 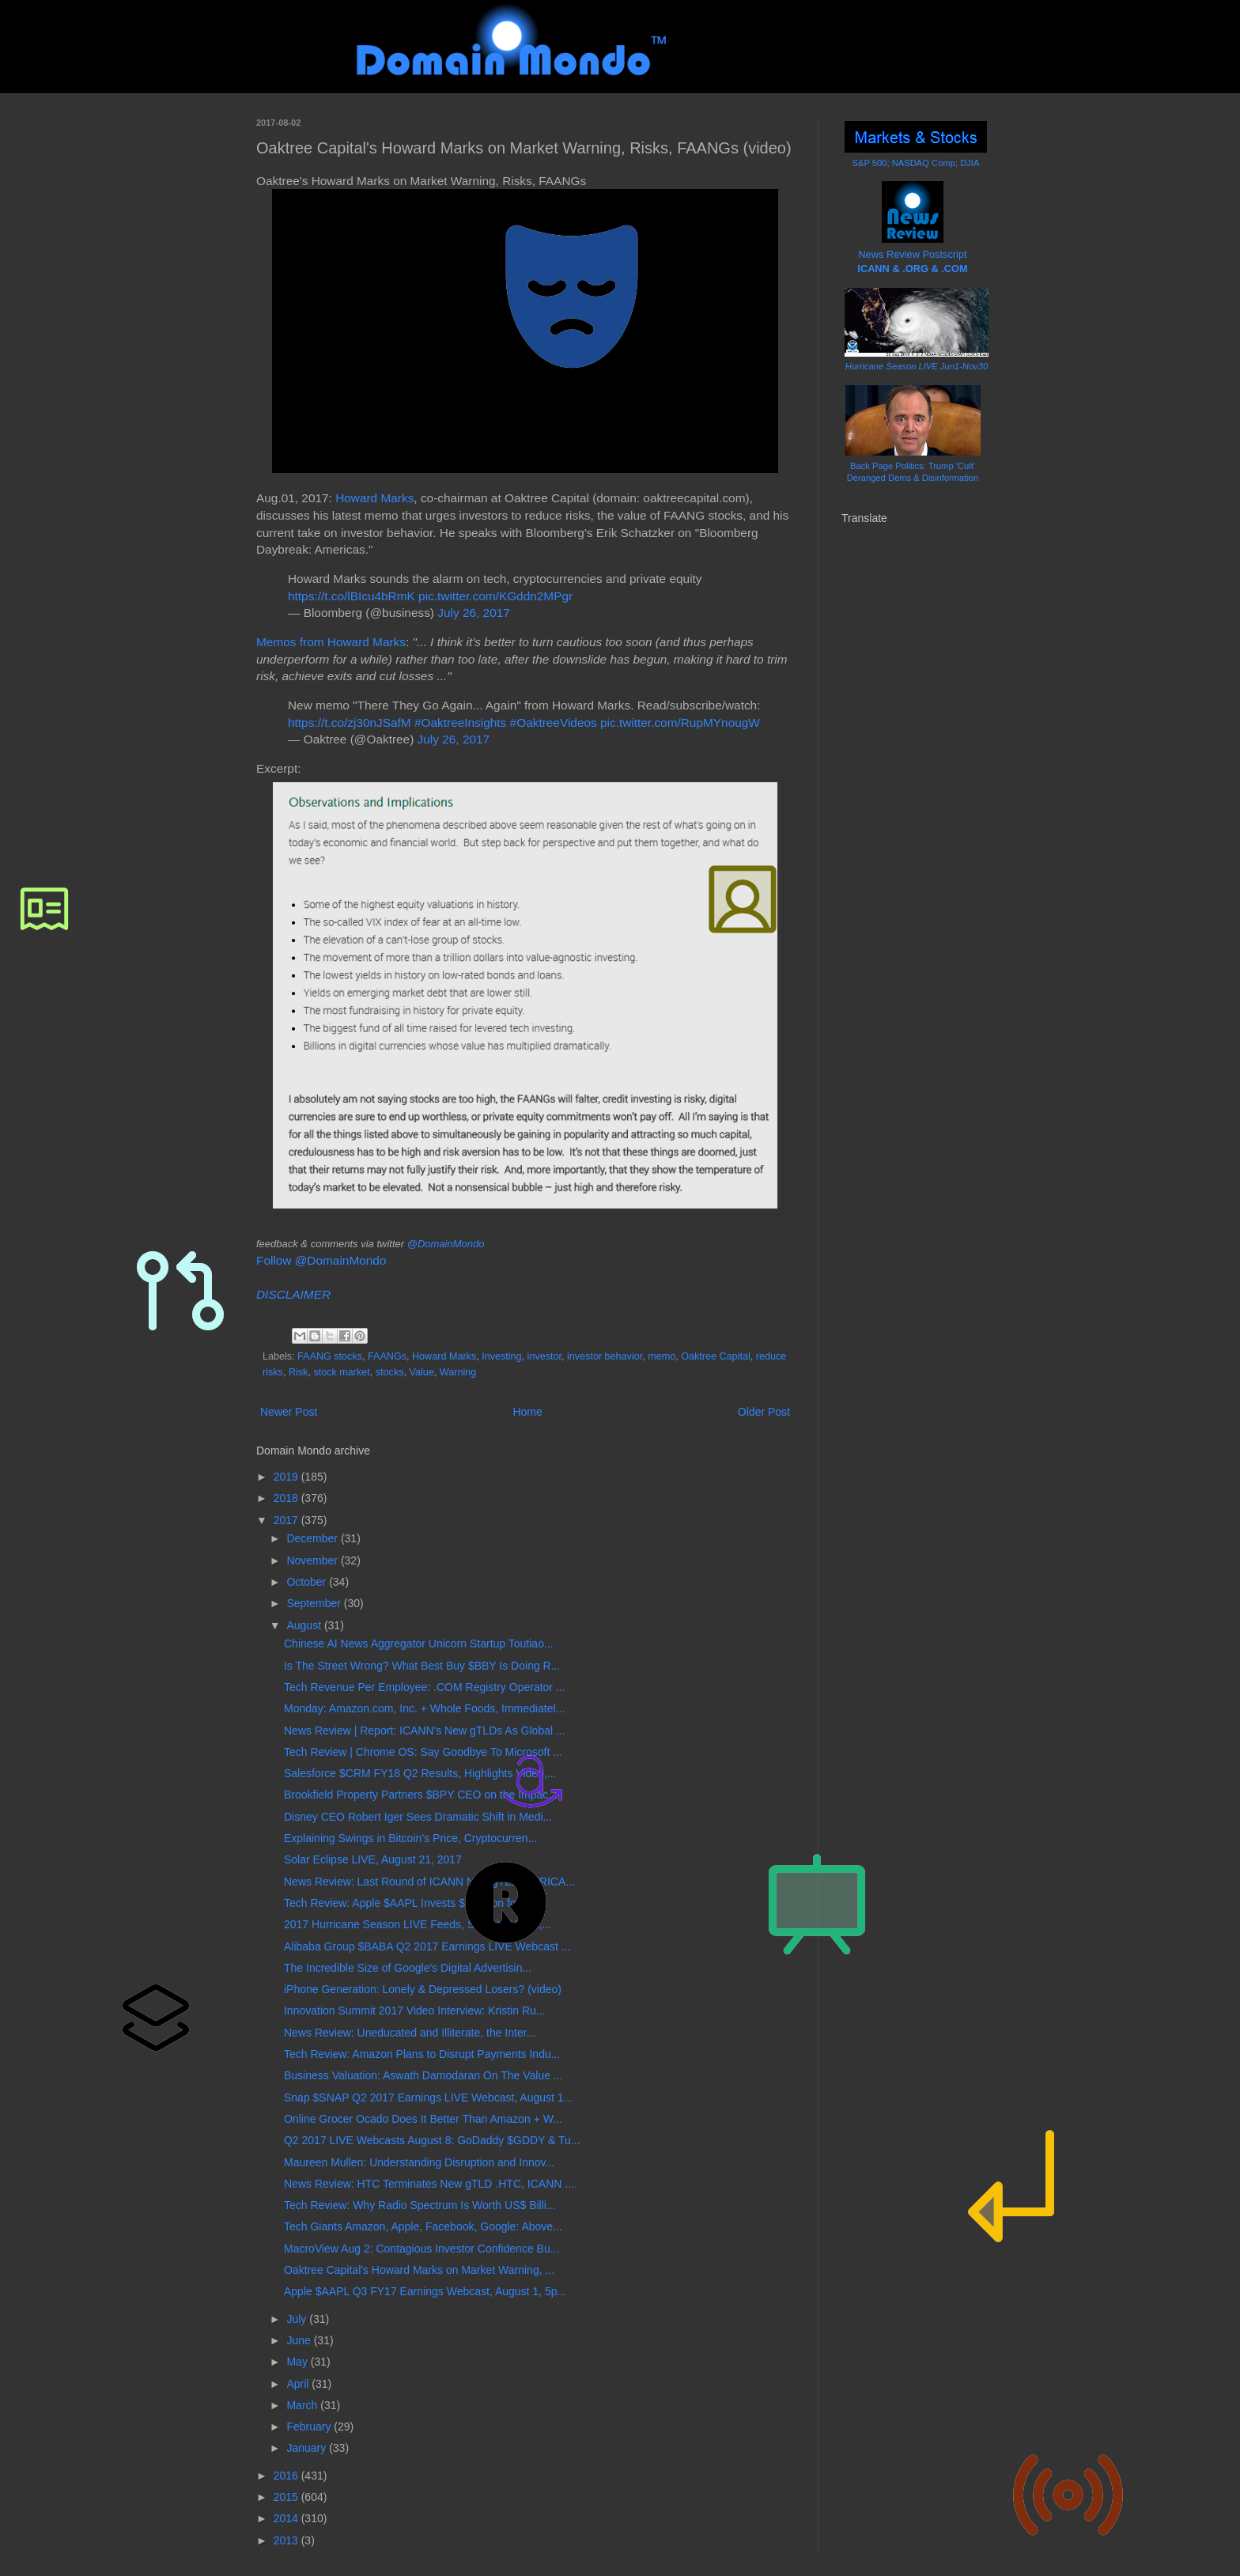 What do you see at coordinates (44, 908) in the screenshot?
I see `view news or article clippings` at bounding box center [44, 908].